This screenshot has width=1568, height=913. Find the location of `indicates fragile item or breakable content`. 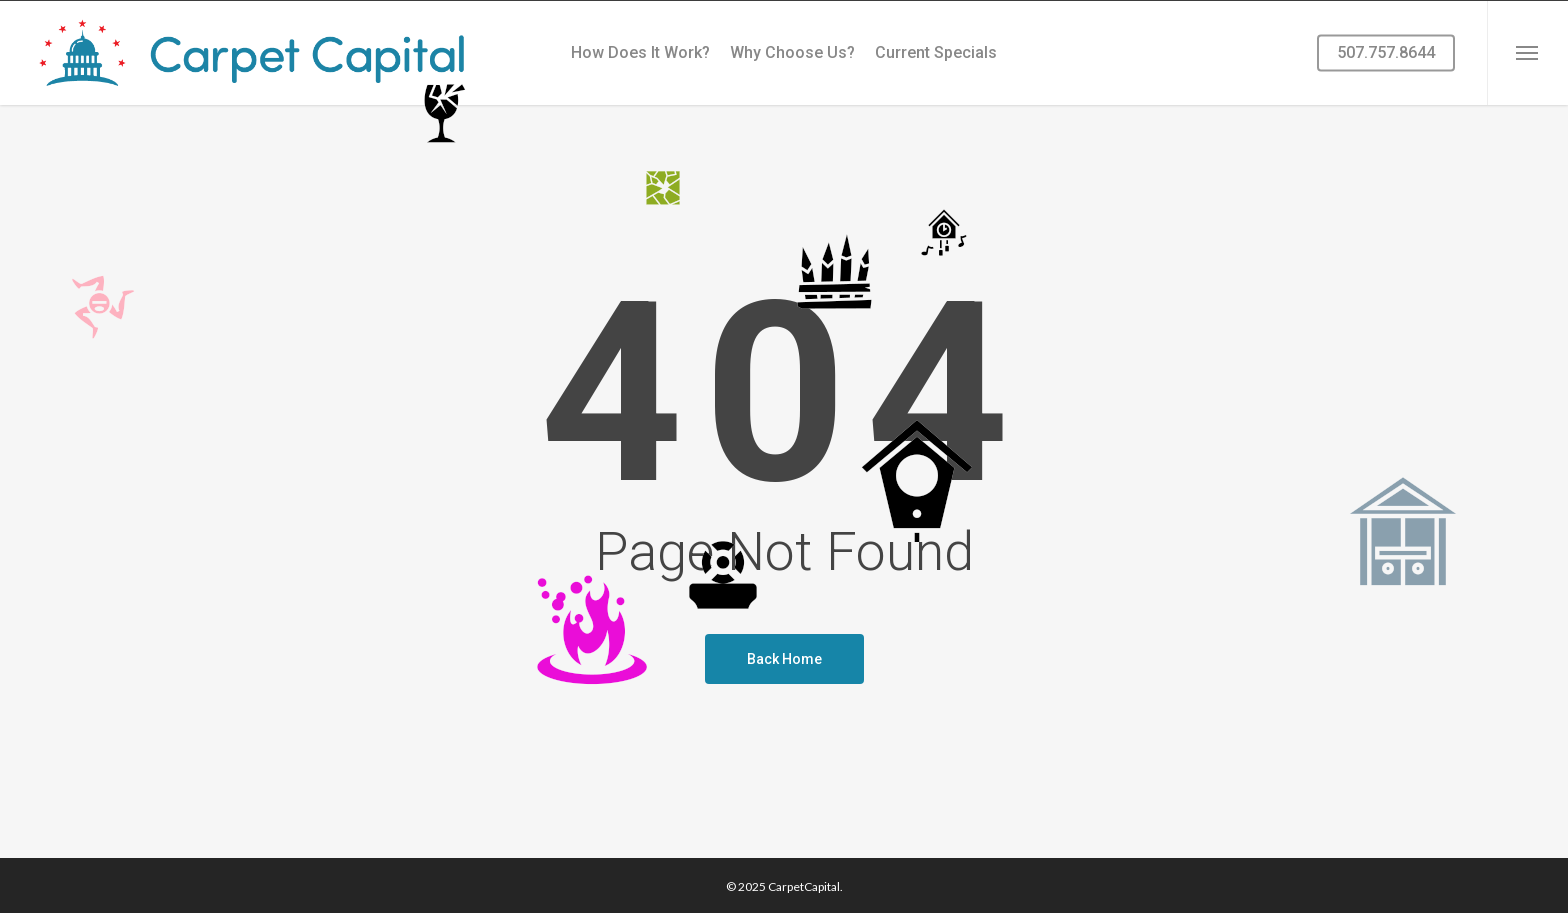

indicates fragile item or breakable content is located at coordinates (440, 113).